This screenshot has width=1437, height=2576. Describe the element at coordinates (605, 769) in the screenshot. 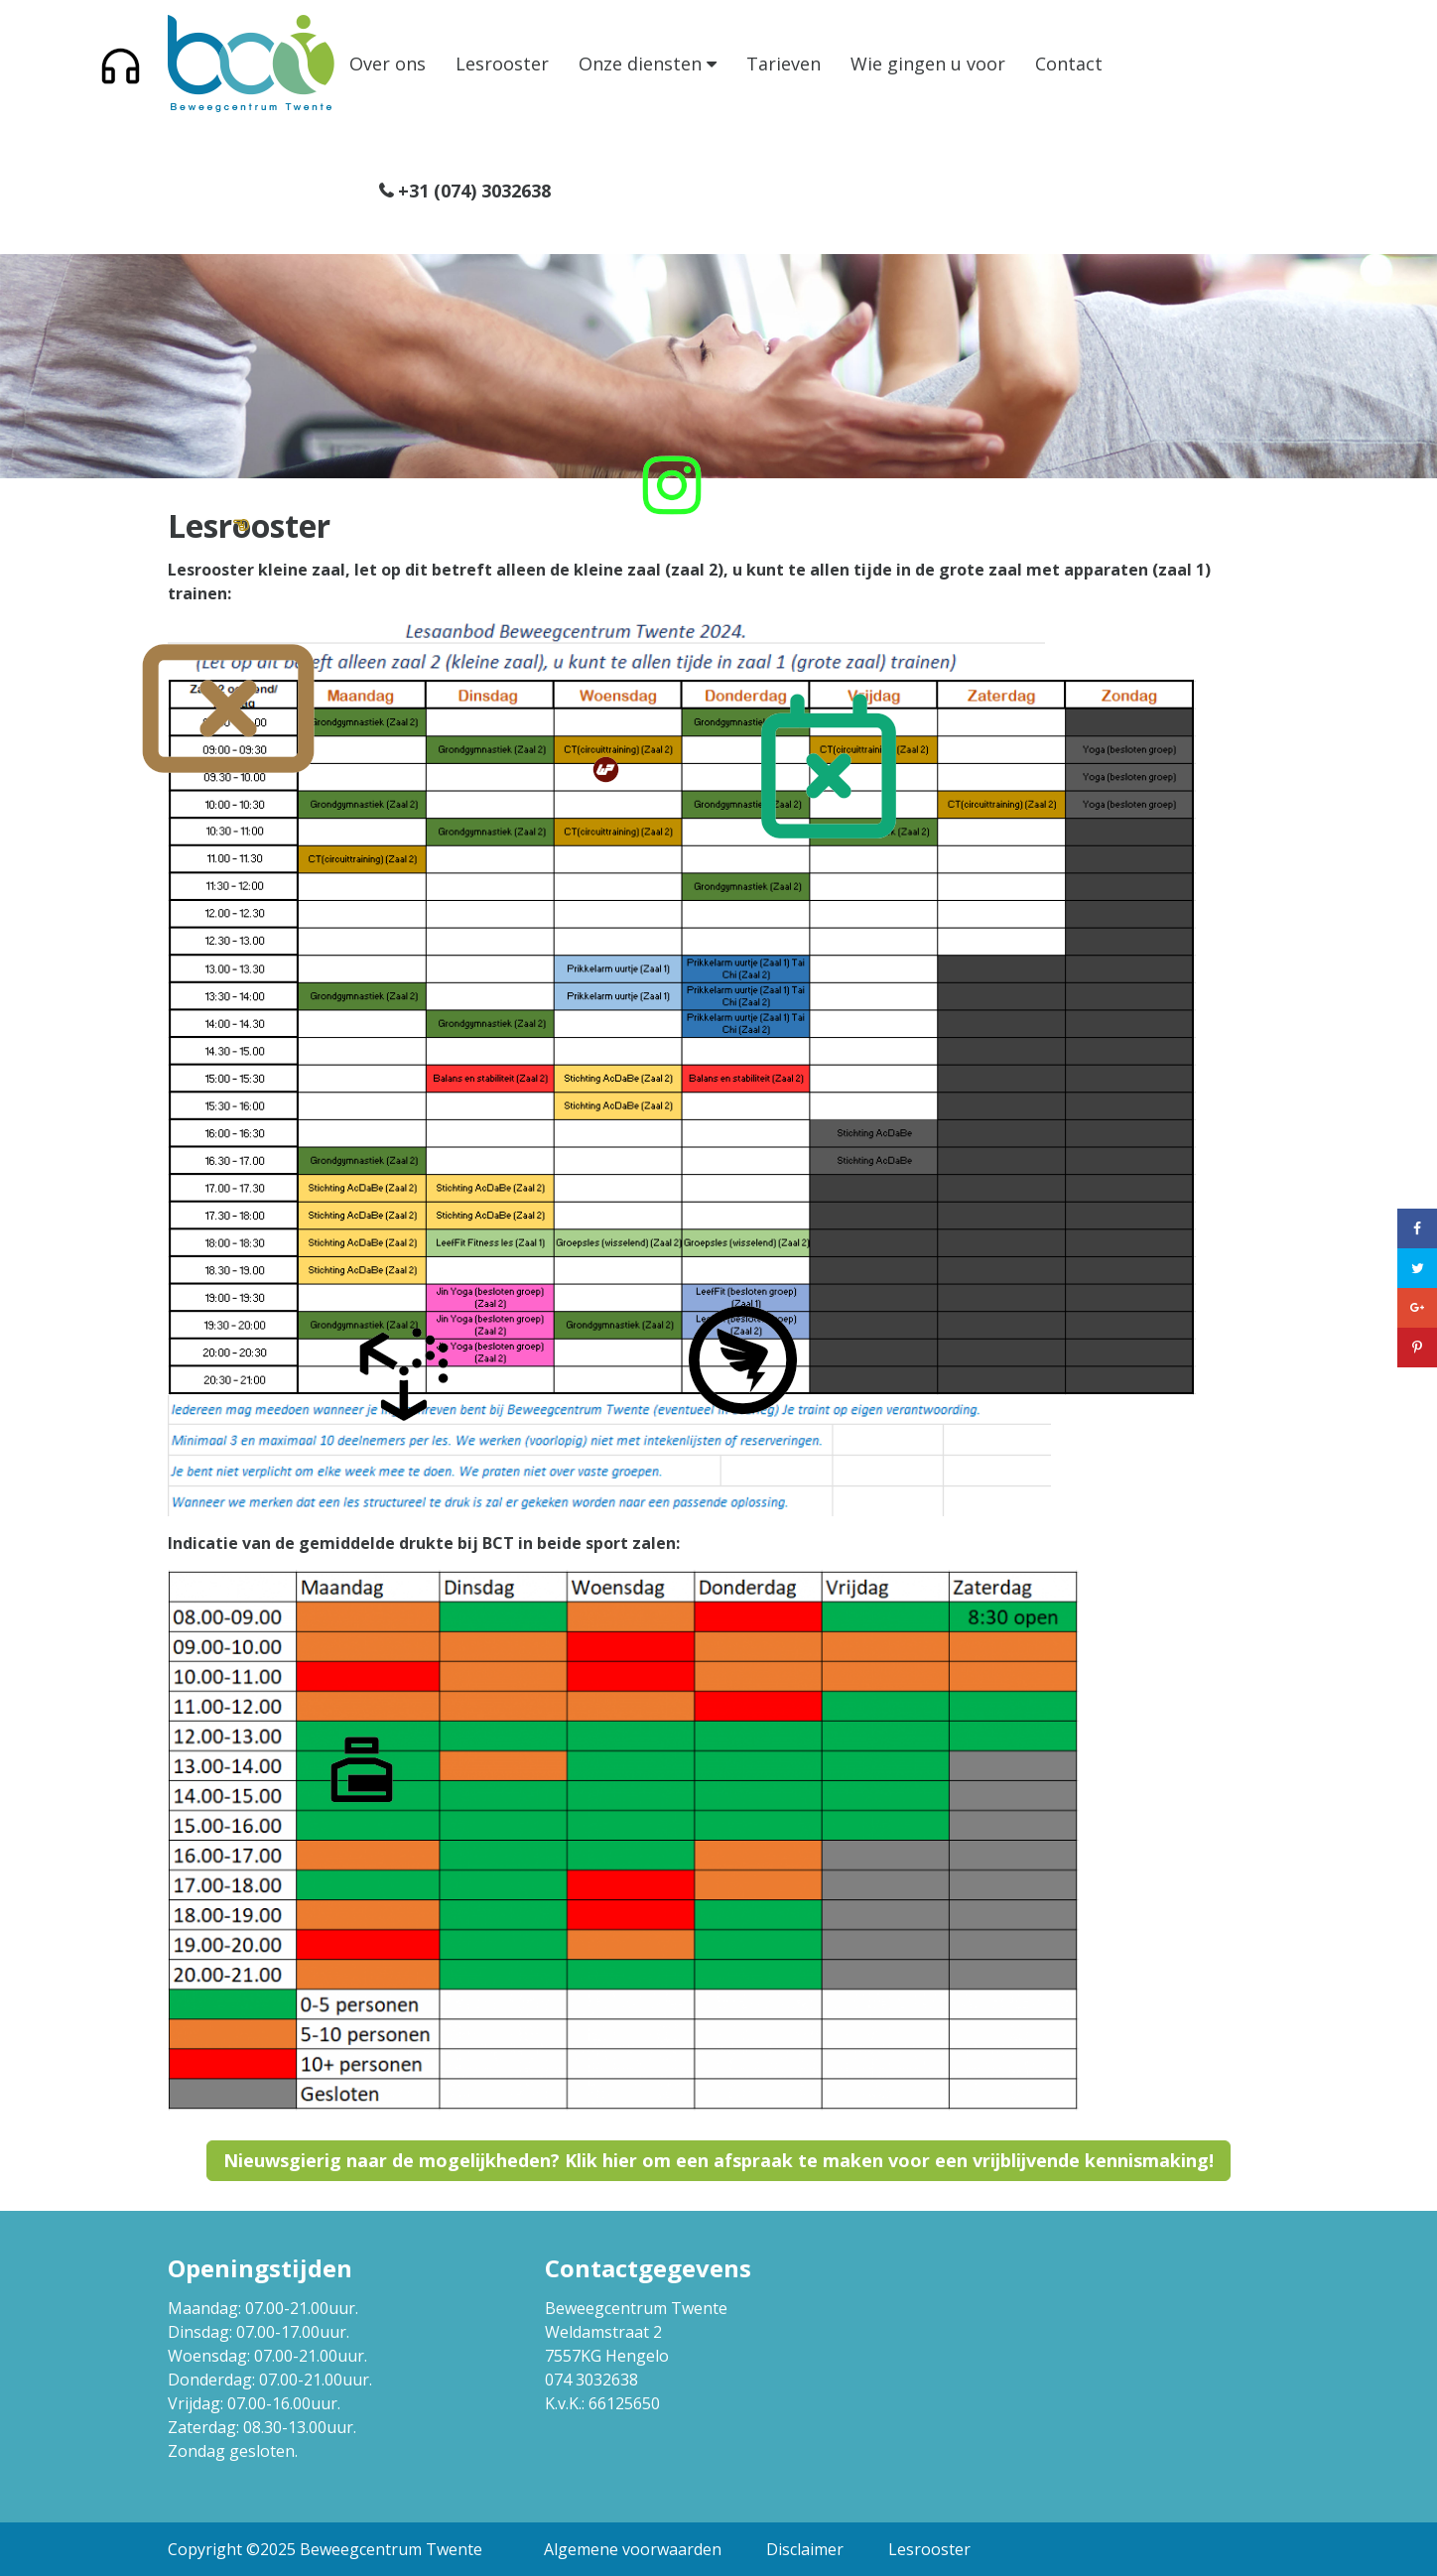

I see `wpressr logo` at that location.